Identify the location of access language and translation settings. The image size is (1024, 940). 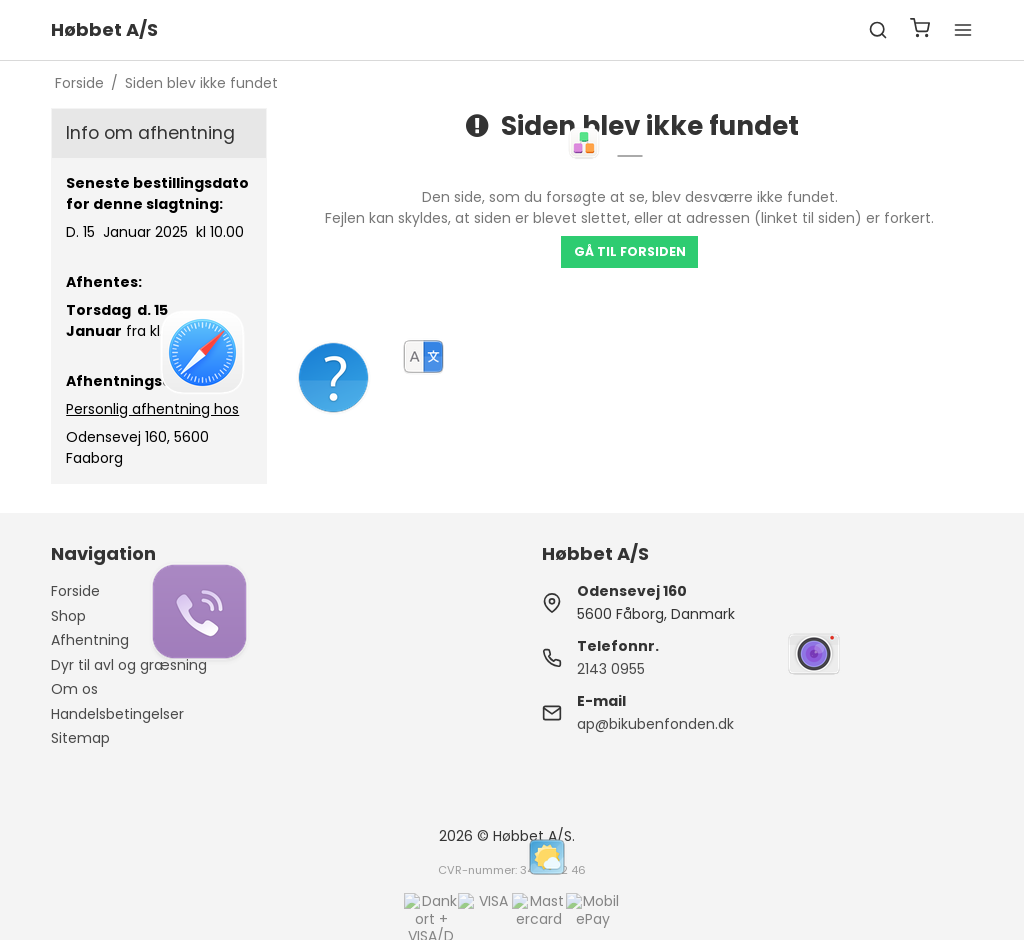
(423, 356).